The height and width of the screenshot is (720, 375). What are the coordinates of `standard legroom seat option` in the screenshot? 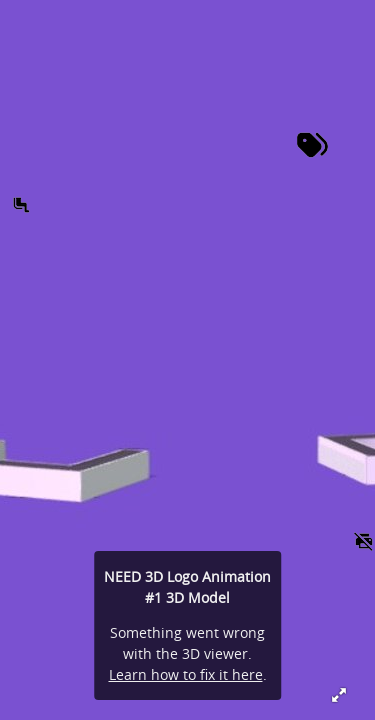 It's located at (21, 205).